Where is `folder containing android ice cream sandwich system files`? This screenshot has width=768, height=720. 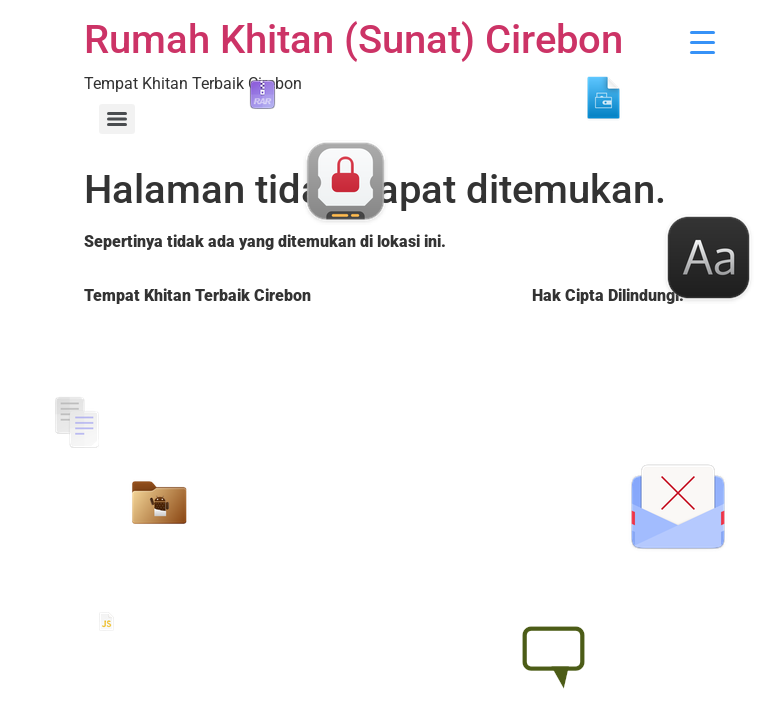
folder containing android ice cream sandwich system files is located at coordinates (159, 504).